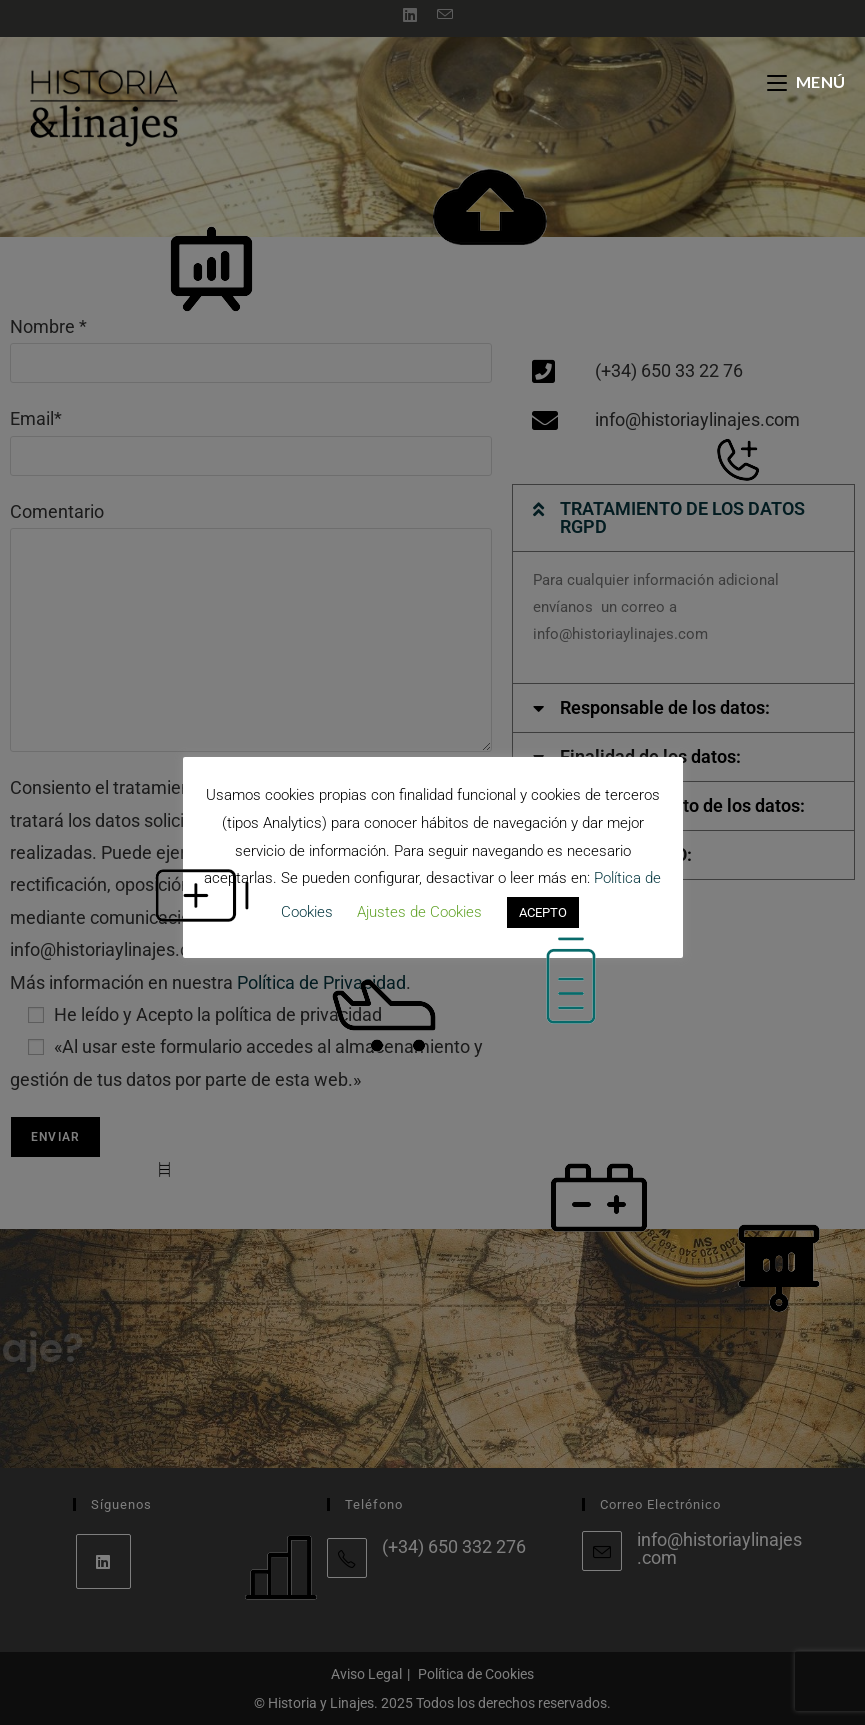 This screenshot has width=865, height=1725. I want to click on add a new contact, so click(739, 459).